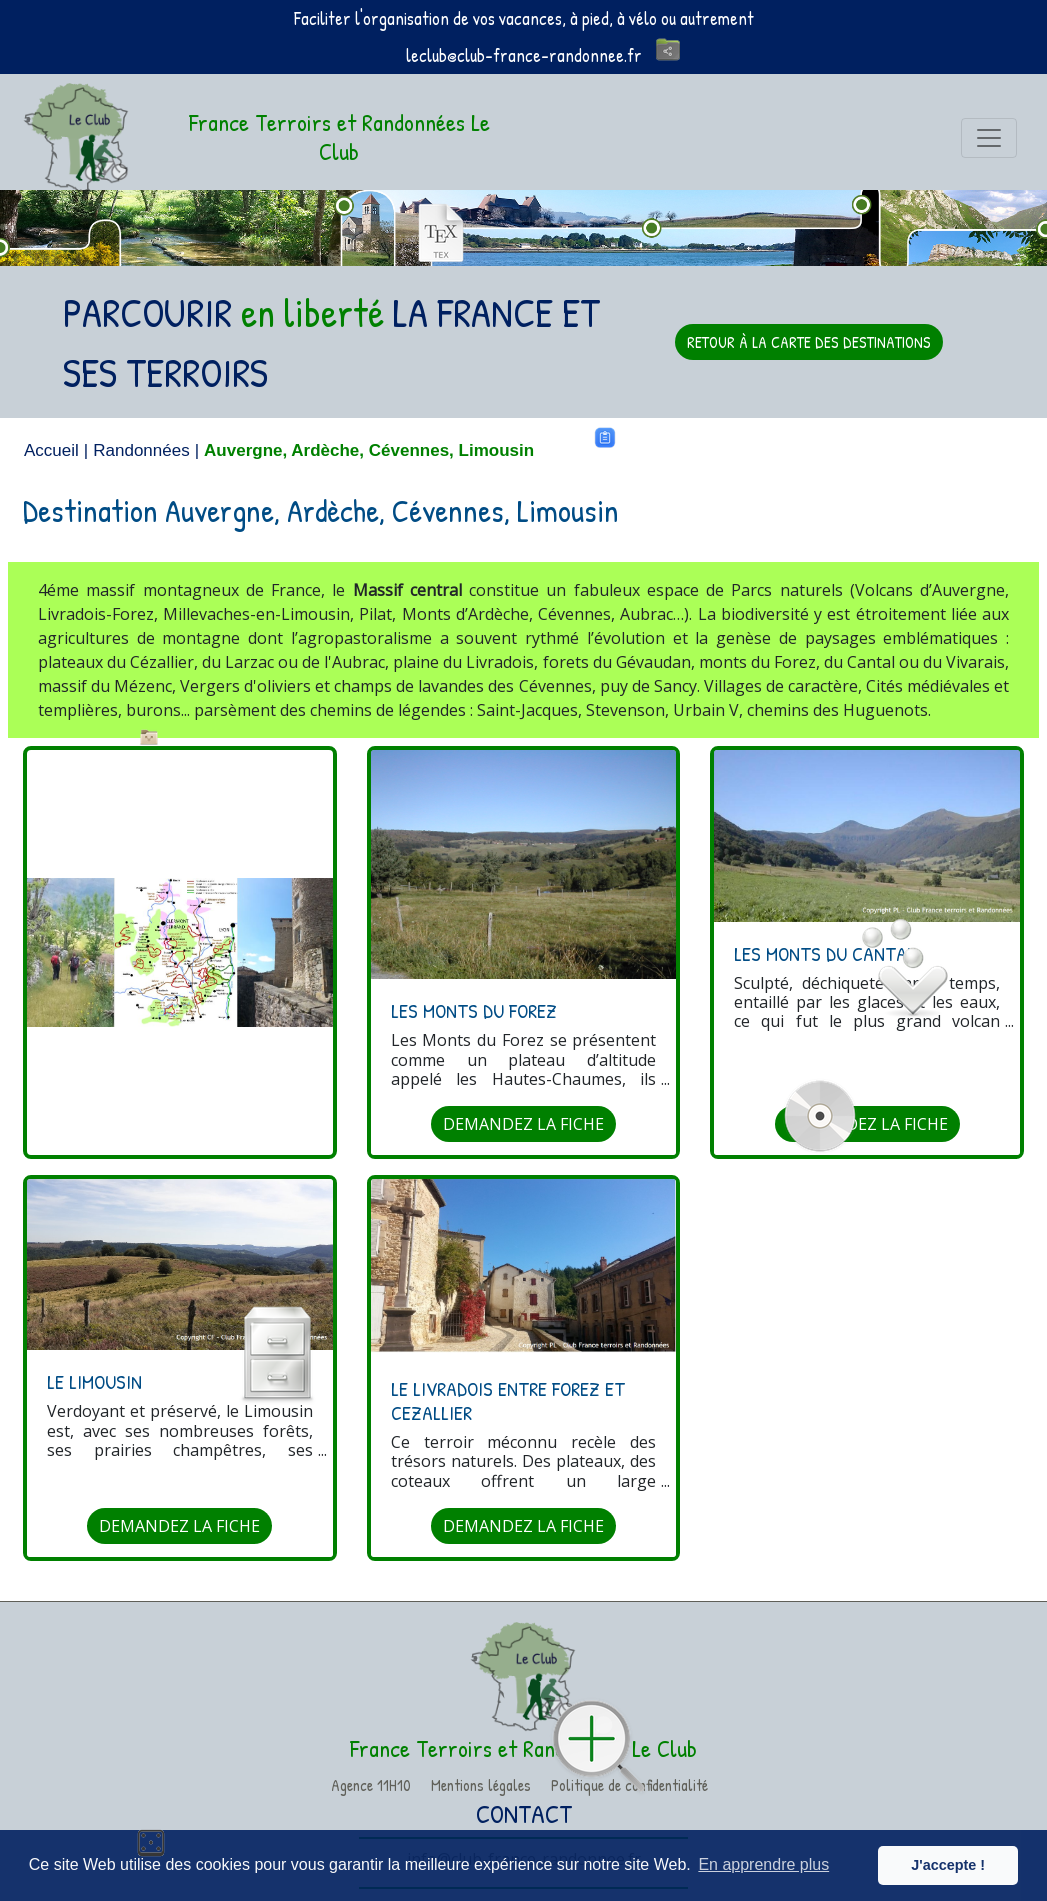 Image resolution: width=1047 pixels, height=1901 pixels. What do you see at coordinates (441, 234) in the screenshot?
I see `open a LaTeX document file` at bounding box center [441, 234].